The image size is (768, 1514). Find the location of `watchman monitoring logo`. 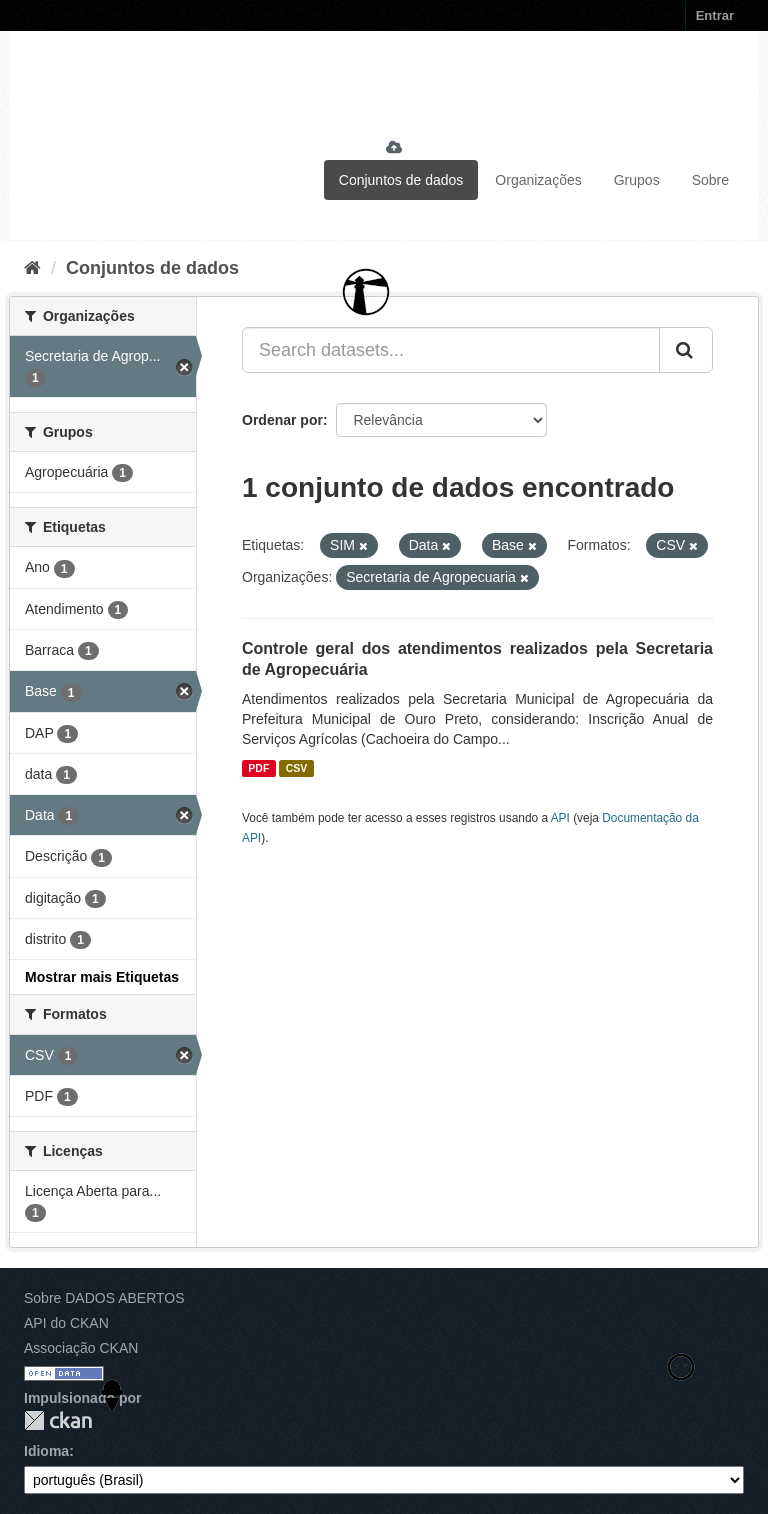

watchman monitoring logo is located at coordinates (366, 292).